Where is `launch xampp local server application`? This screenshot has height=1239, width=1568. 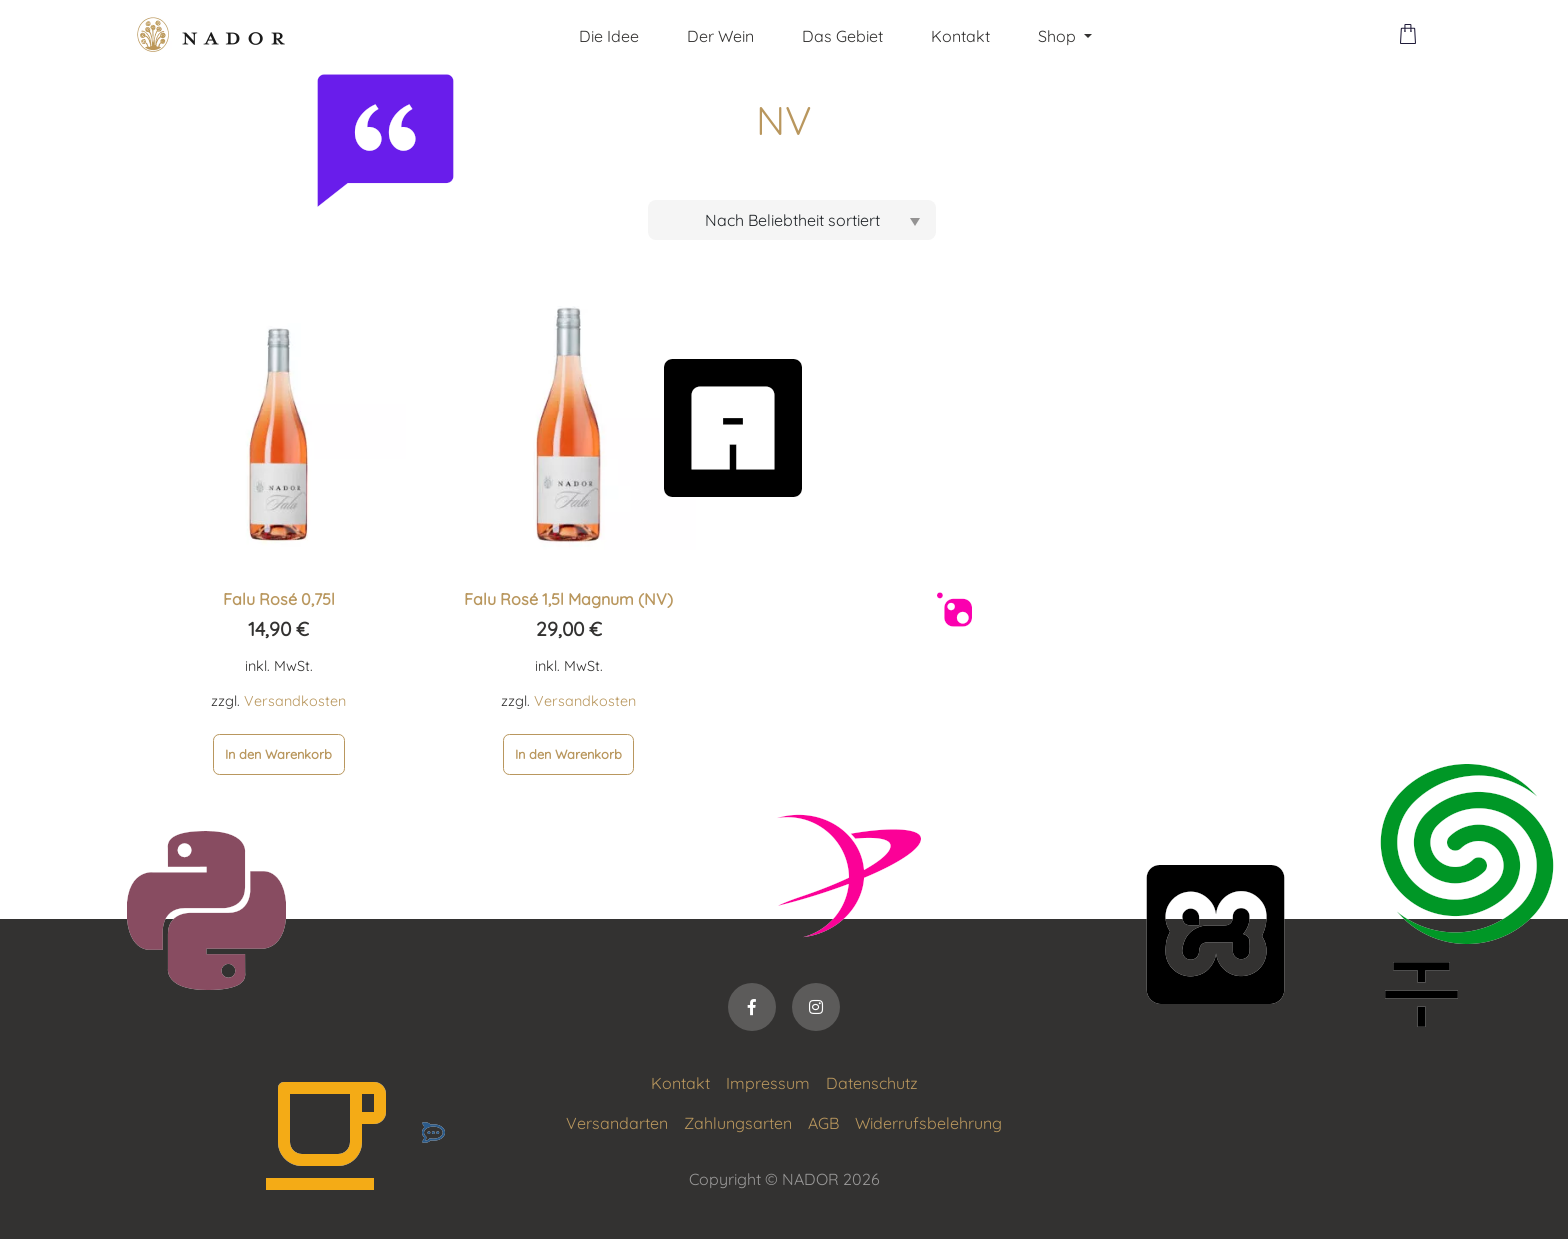 launch xampp local server application is located at coordinates (1215, 934).